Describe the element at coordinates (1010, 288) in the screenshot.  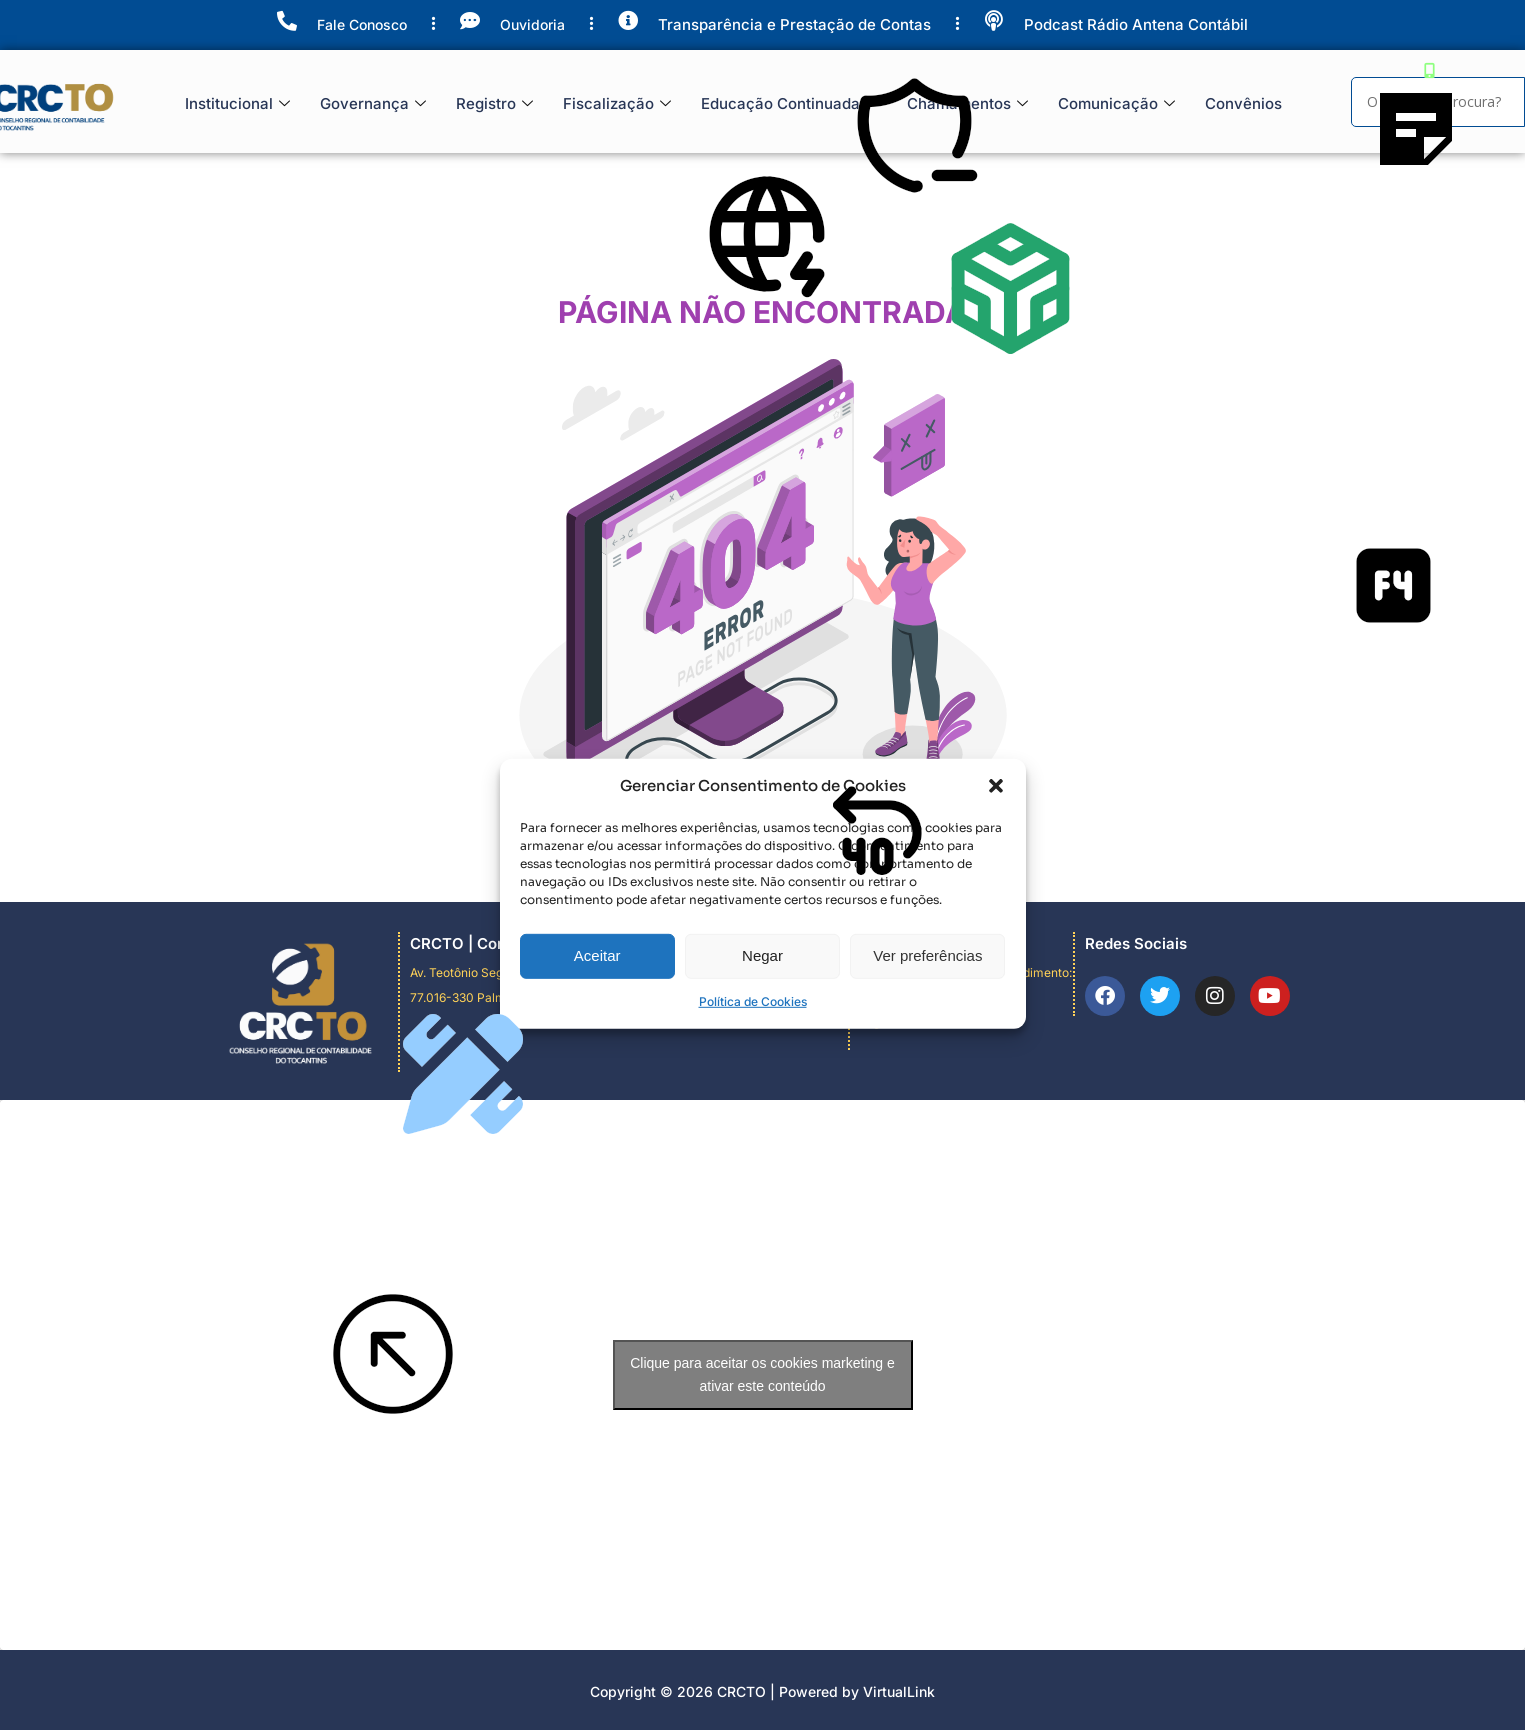
I see `open CodeSandbox development environment` at that location.